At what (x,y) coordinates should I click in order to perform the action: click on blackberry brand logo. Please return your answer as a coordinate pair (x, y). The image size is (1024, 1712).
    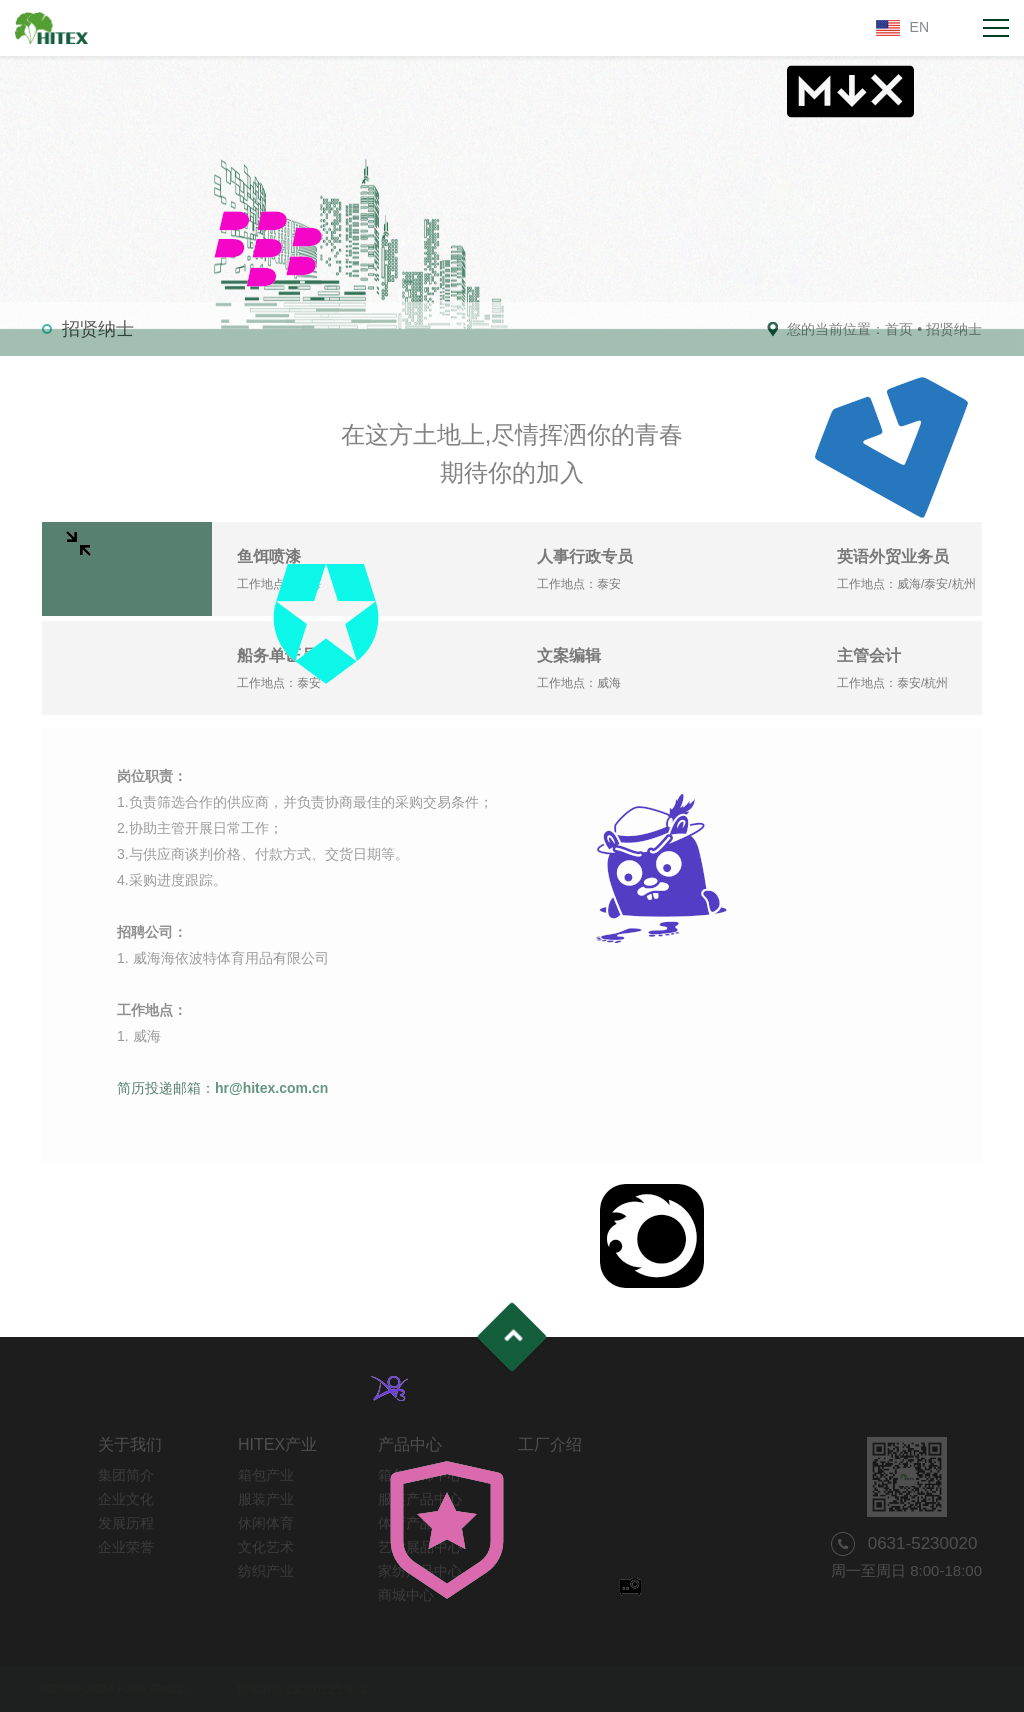
    Looking at the image, I should click on (268, 249).